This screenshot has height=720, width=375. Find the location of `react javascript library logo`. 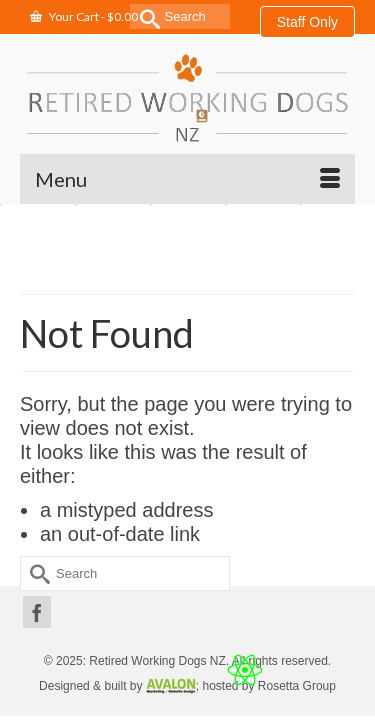

react javascript library logo is located at coordinates (245, 670).